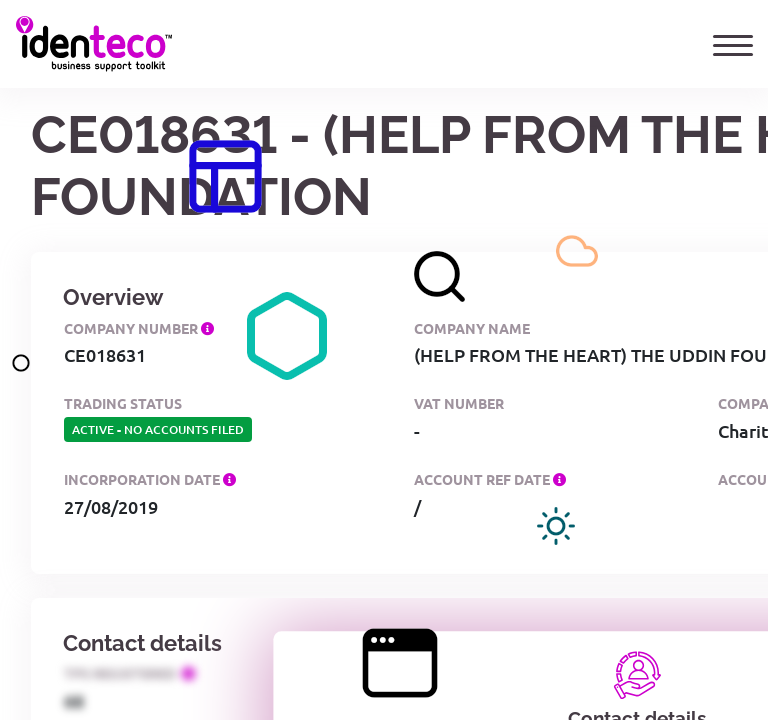 The height and width of the screenshot is (720, 768). What do you see at coordinates (287, 336) in the screenshot?
I see `indicates a modular or honeycomb-style layout option` at bounding box center [287, 336].